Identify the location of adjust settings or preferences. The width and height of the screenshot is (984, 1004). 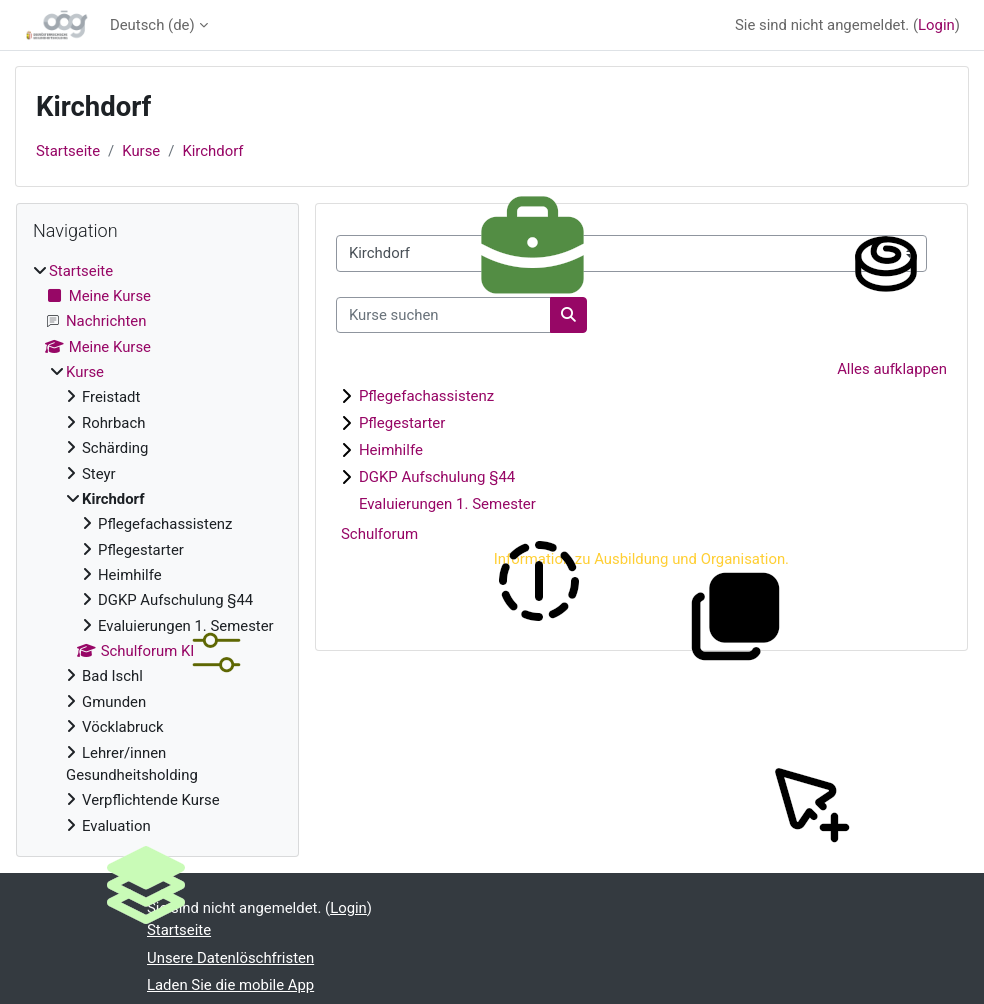
(216, 652).